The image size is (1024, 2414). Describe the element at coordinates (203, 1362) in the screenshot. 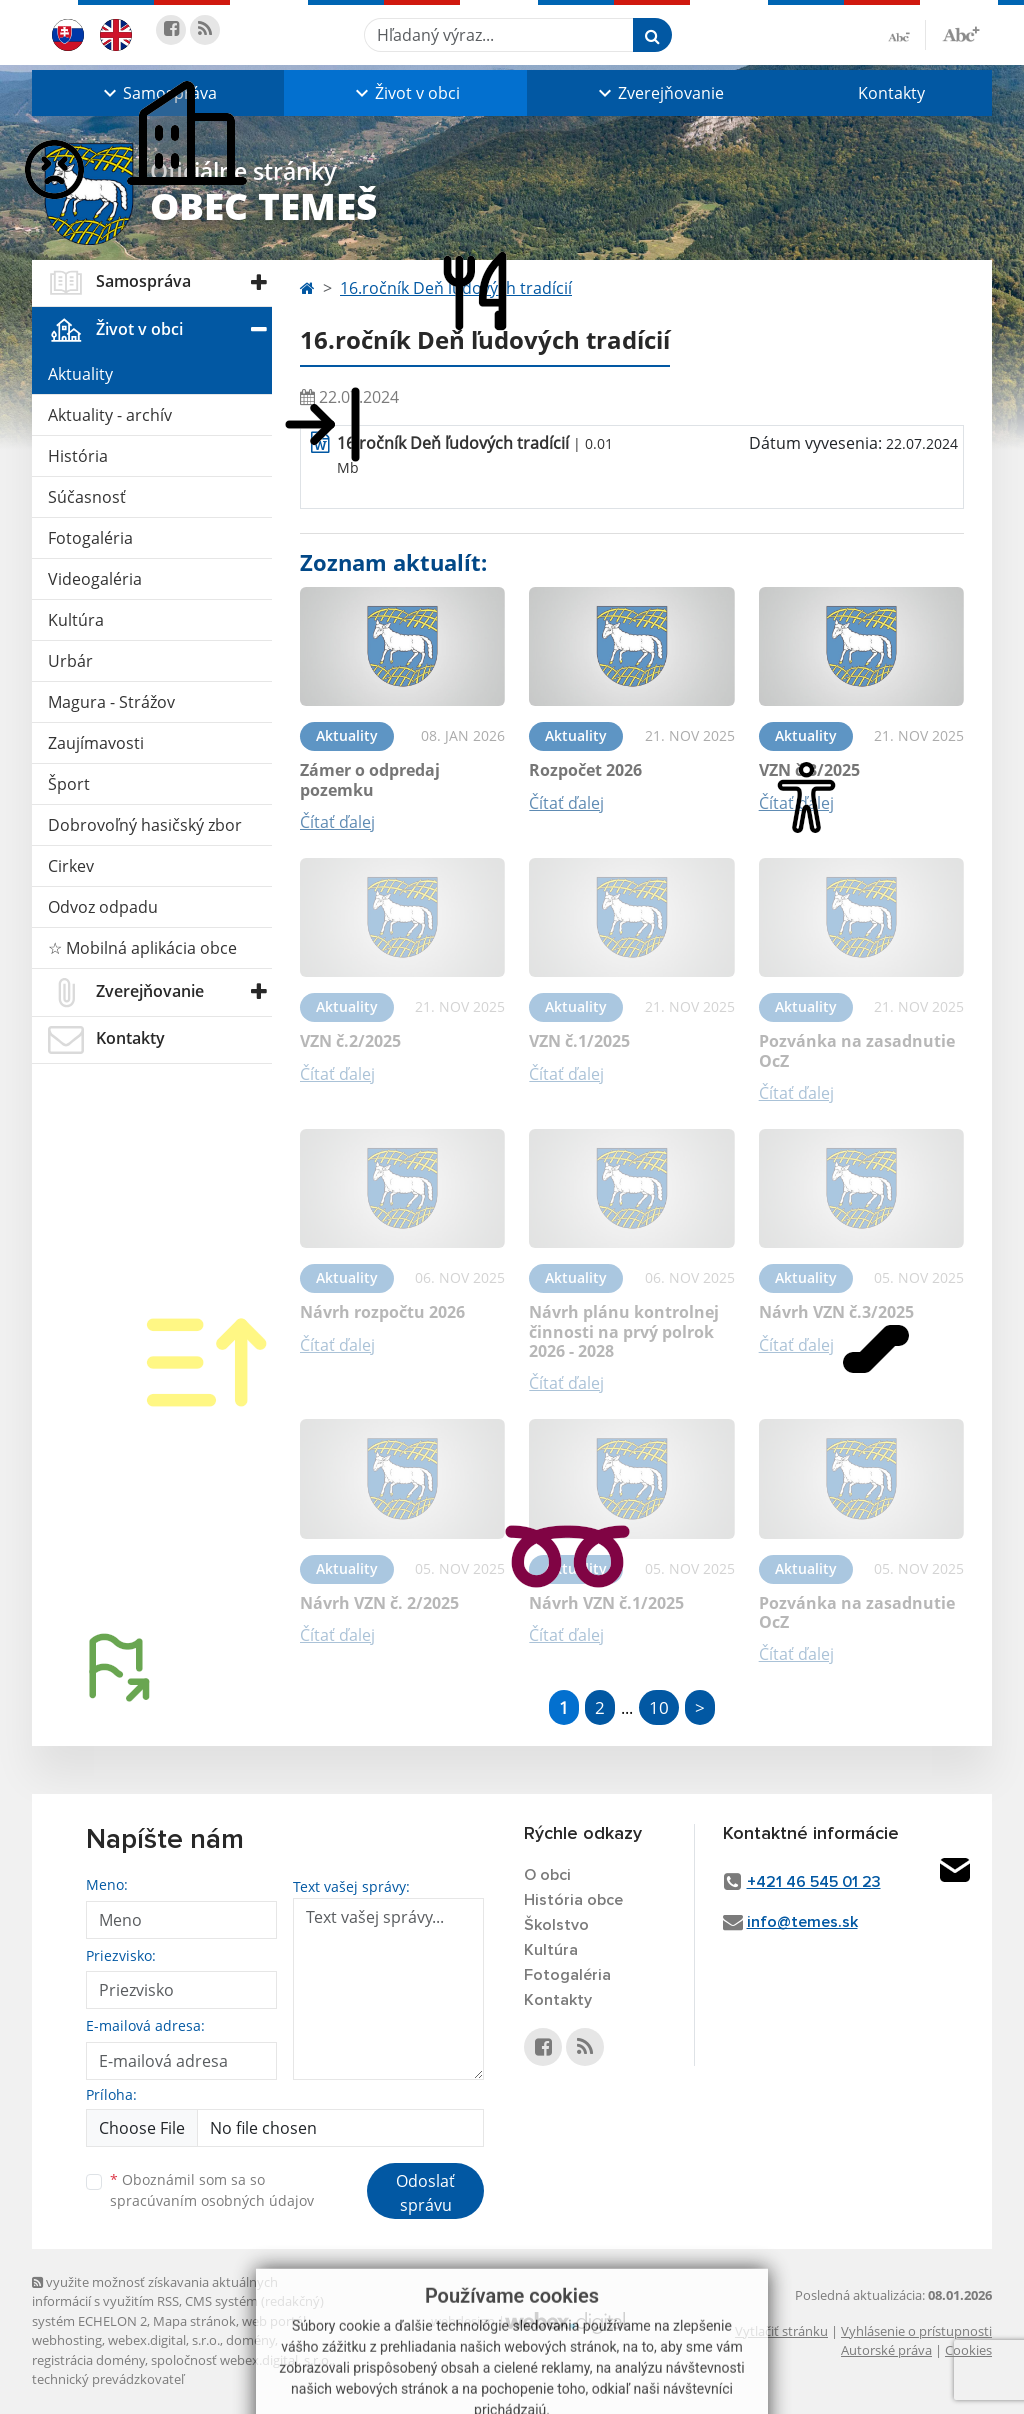

I see `sort items in ascending order` at that location.